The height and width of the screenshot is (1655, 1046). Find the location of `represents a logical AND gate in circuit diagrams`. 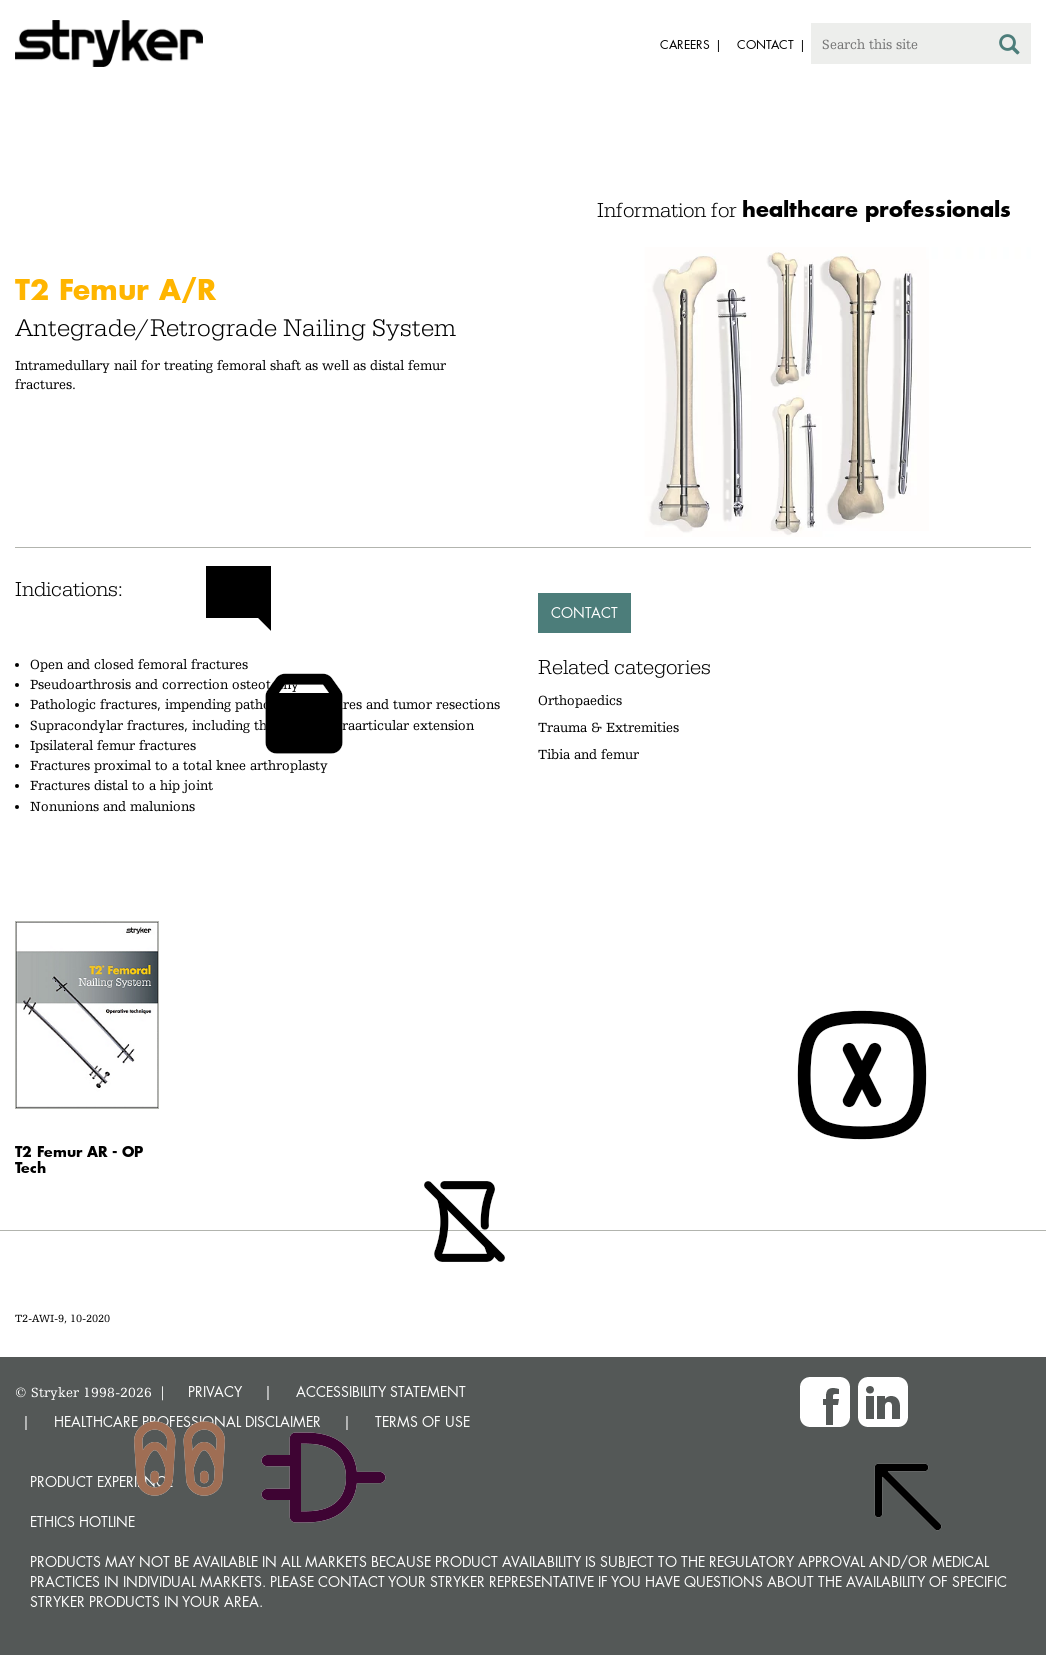

represents a logical AND gate in circuit diagrams is located at coordinates (323, 1477).